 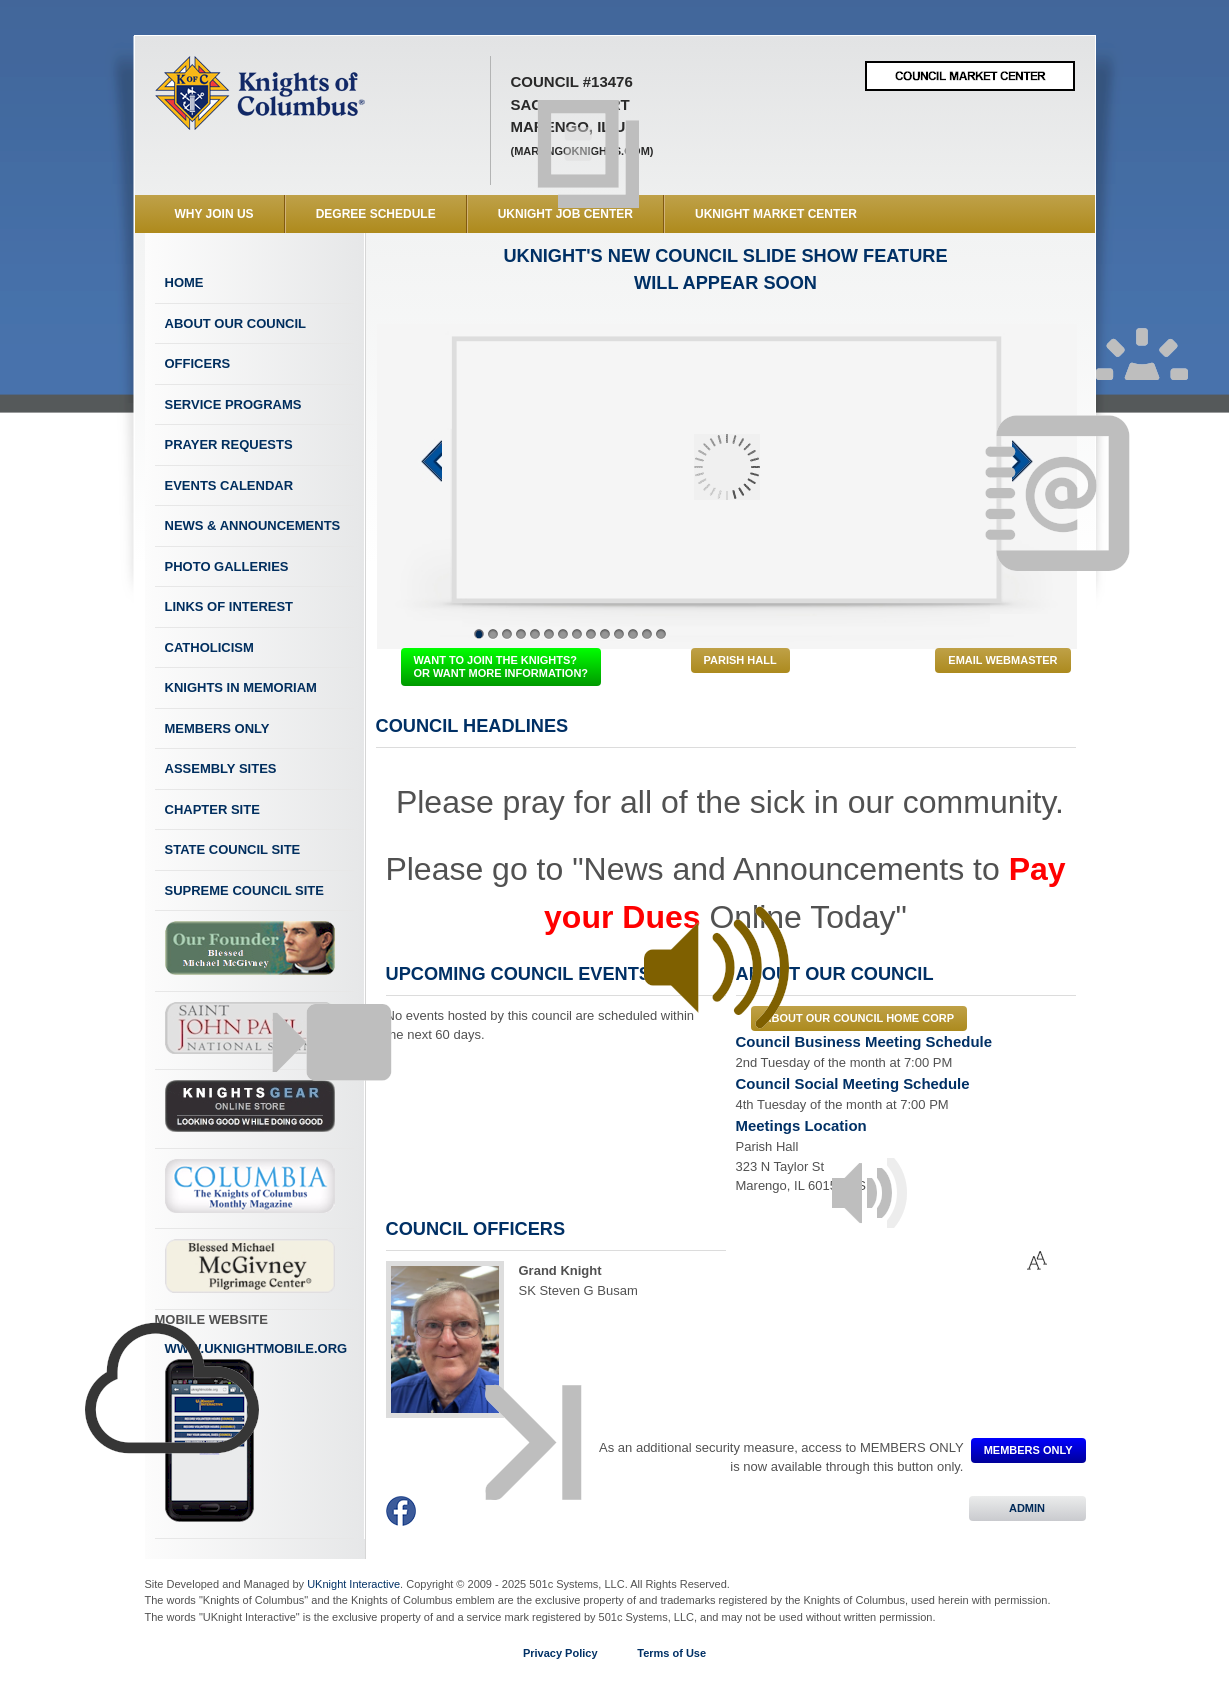 I want to click on switch to paged view mode, so click(x=585, y=154).